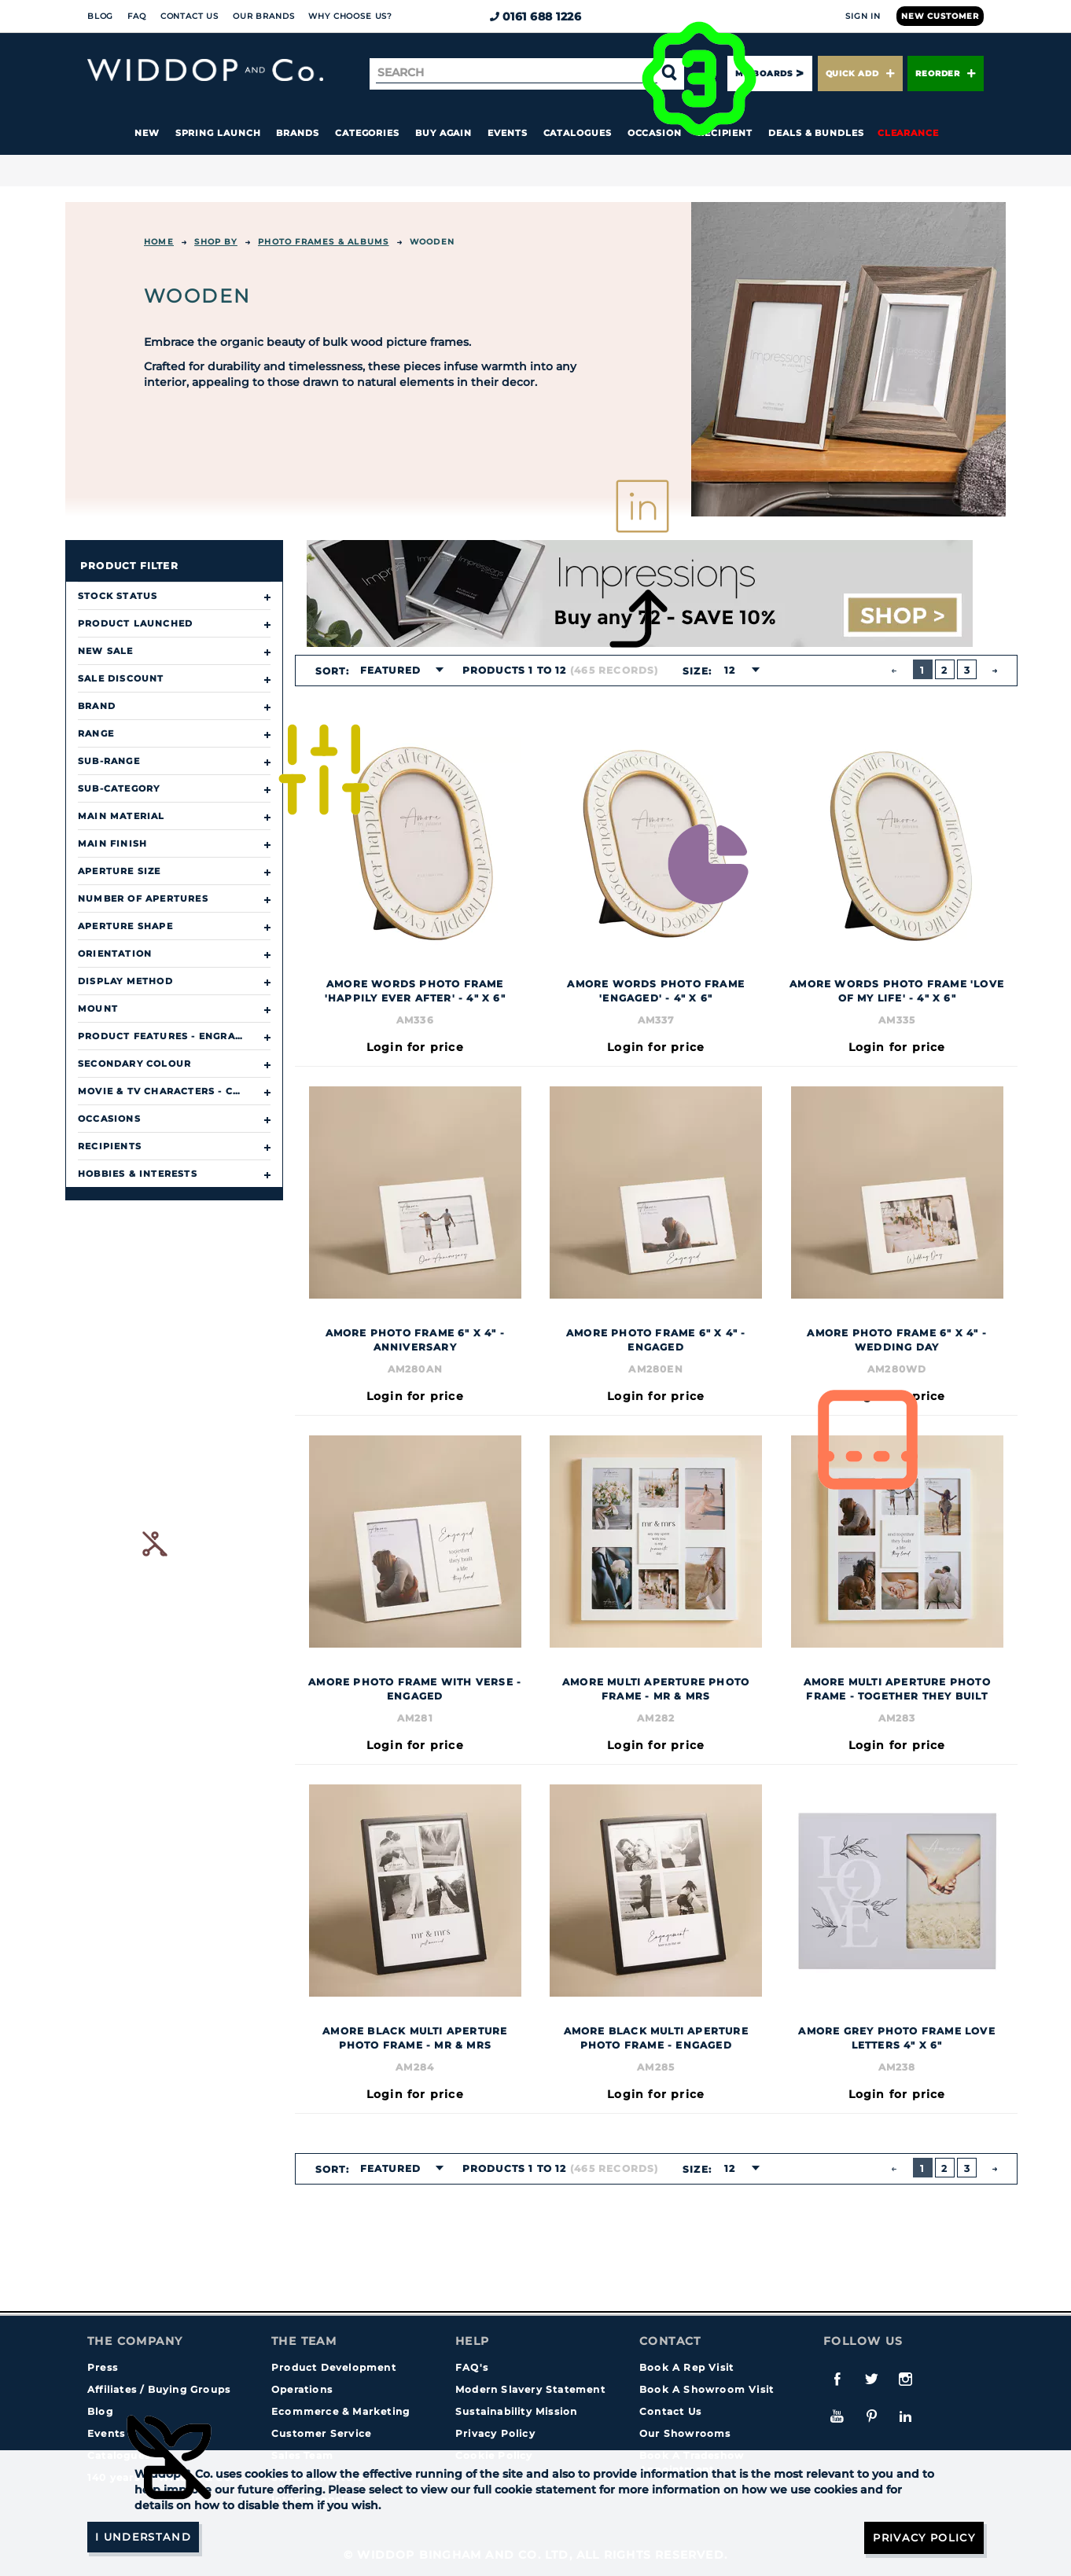  I want to click on open LinkedIn profile or page, so click(642, 506).